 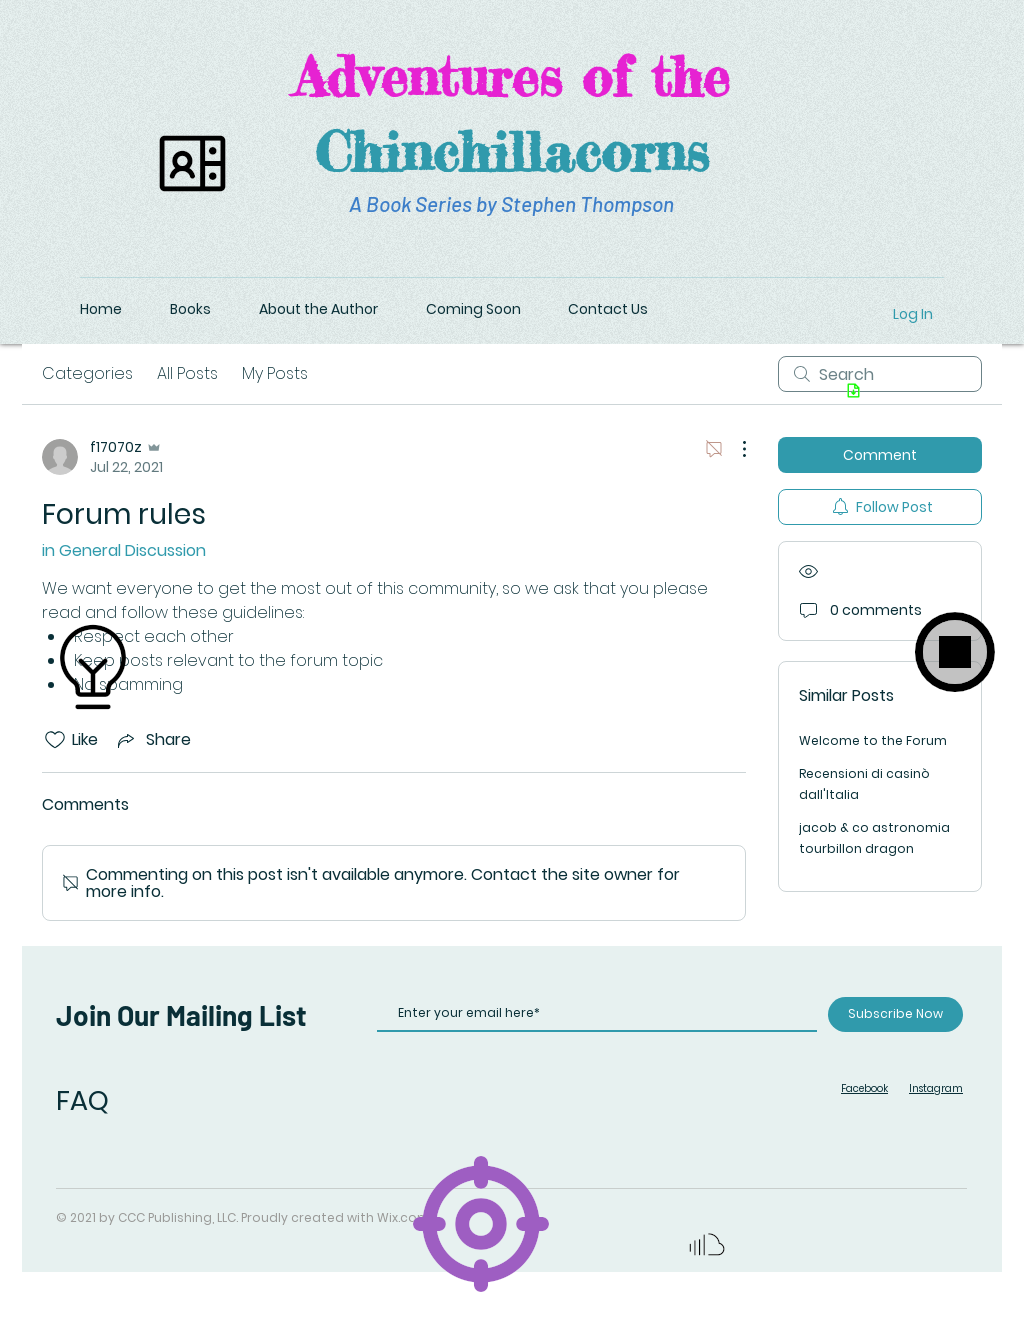 I want to click on download file, so click(x=853, y=390).